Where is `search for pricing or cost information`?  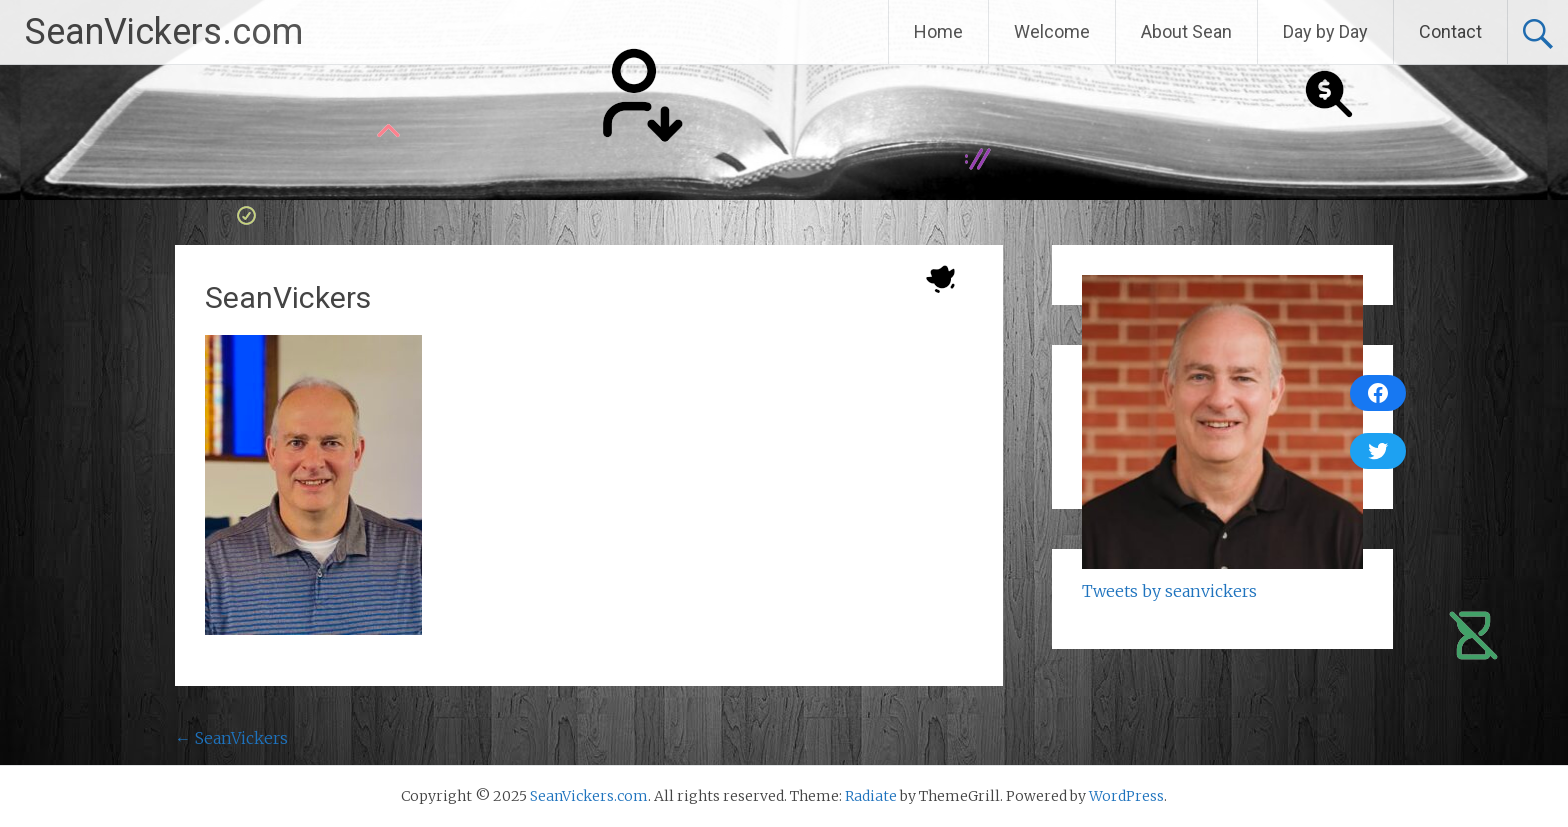 search for pricing or cost information is located at coordinates (1329, 94).